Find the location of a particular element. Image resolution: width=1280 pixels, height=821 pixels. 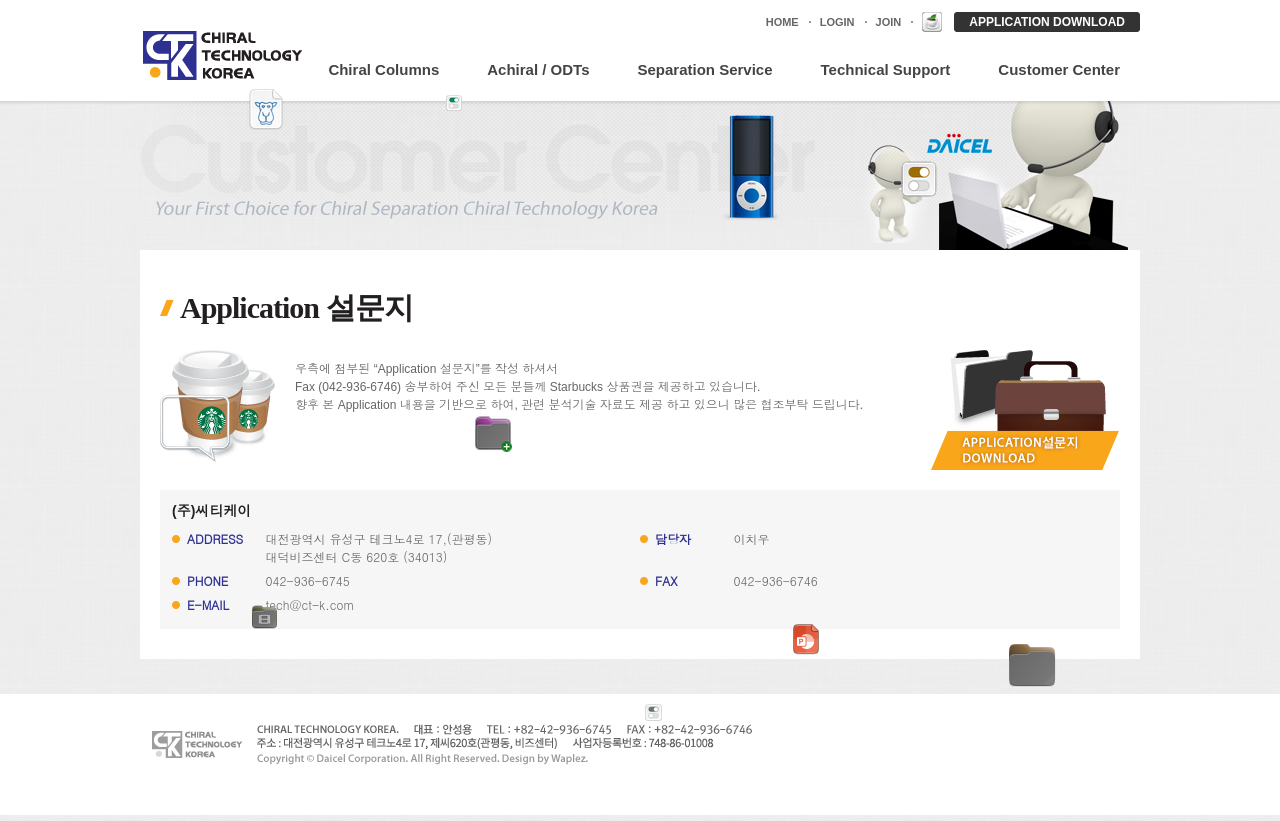

iPod nano device connected is located at coordinates (751, 168).